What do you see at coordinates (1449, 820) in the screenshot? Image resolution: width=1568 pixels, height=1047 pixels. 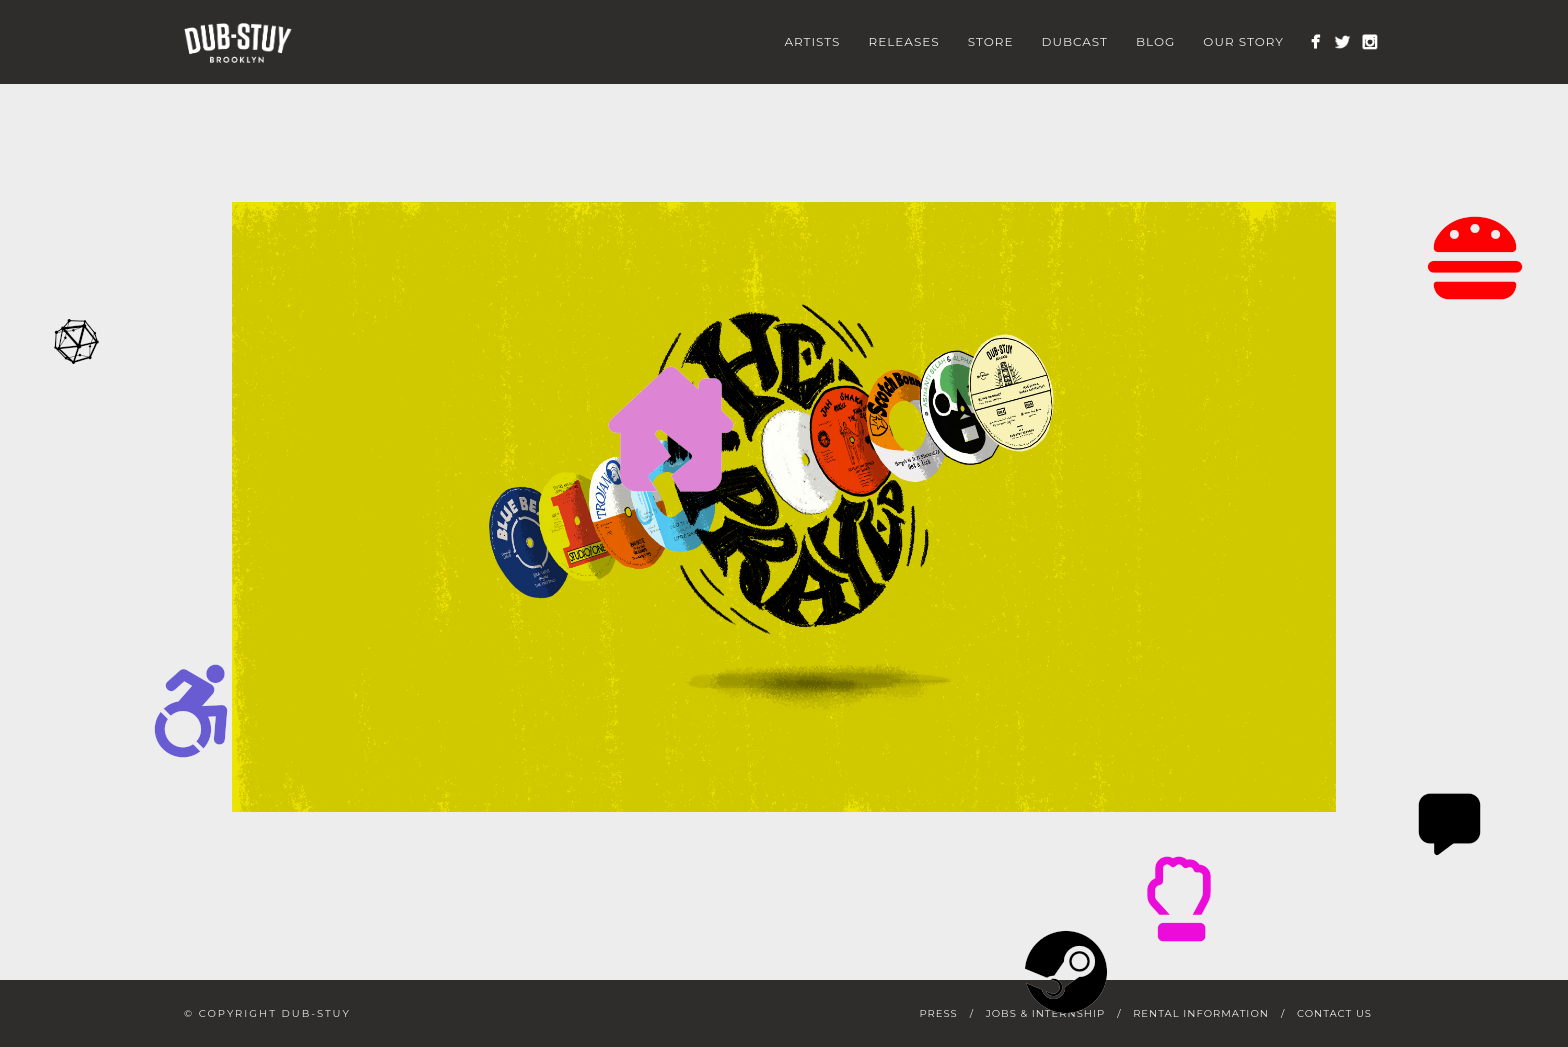 I see `open messaging or chat` at bounding box center [1449, 820].